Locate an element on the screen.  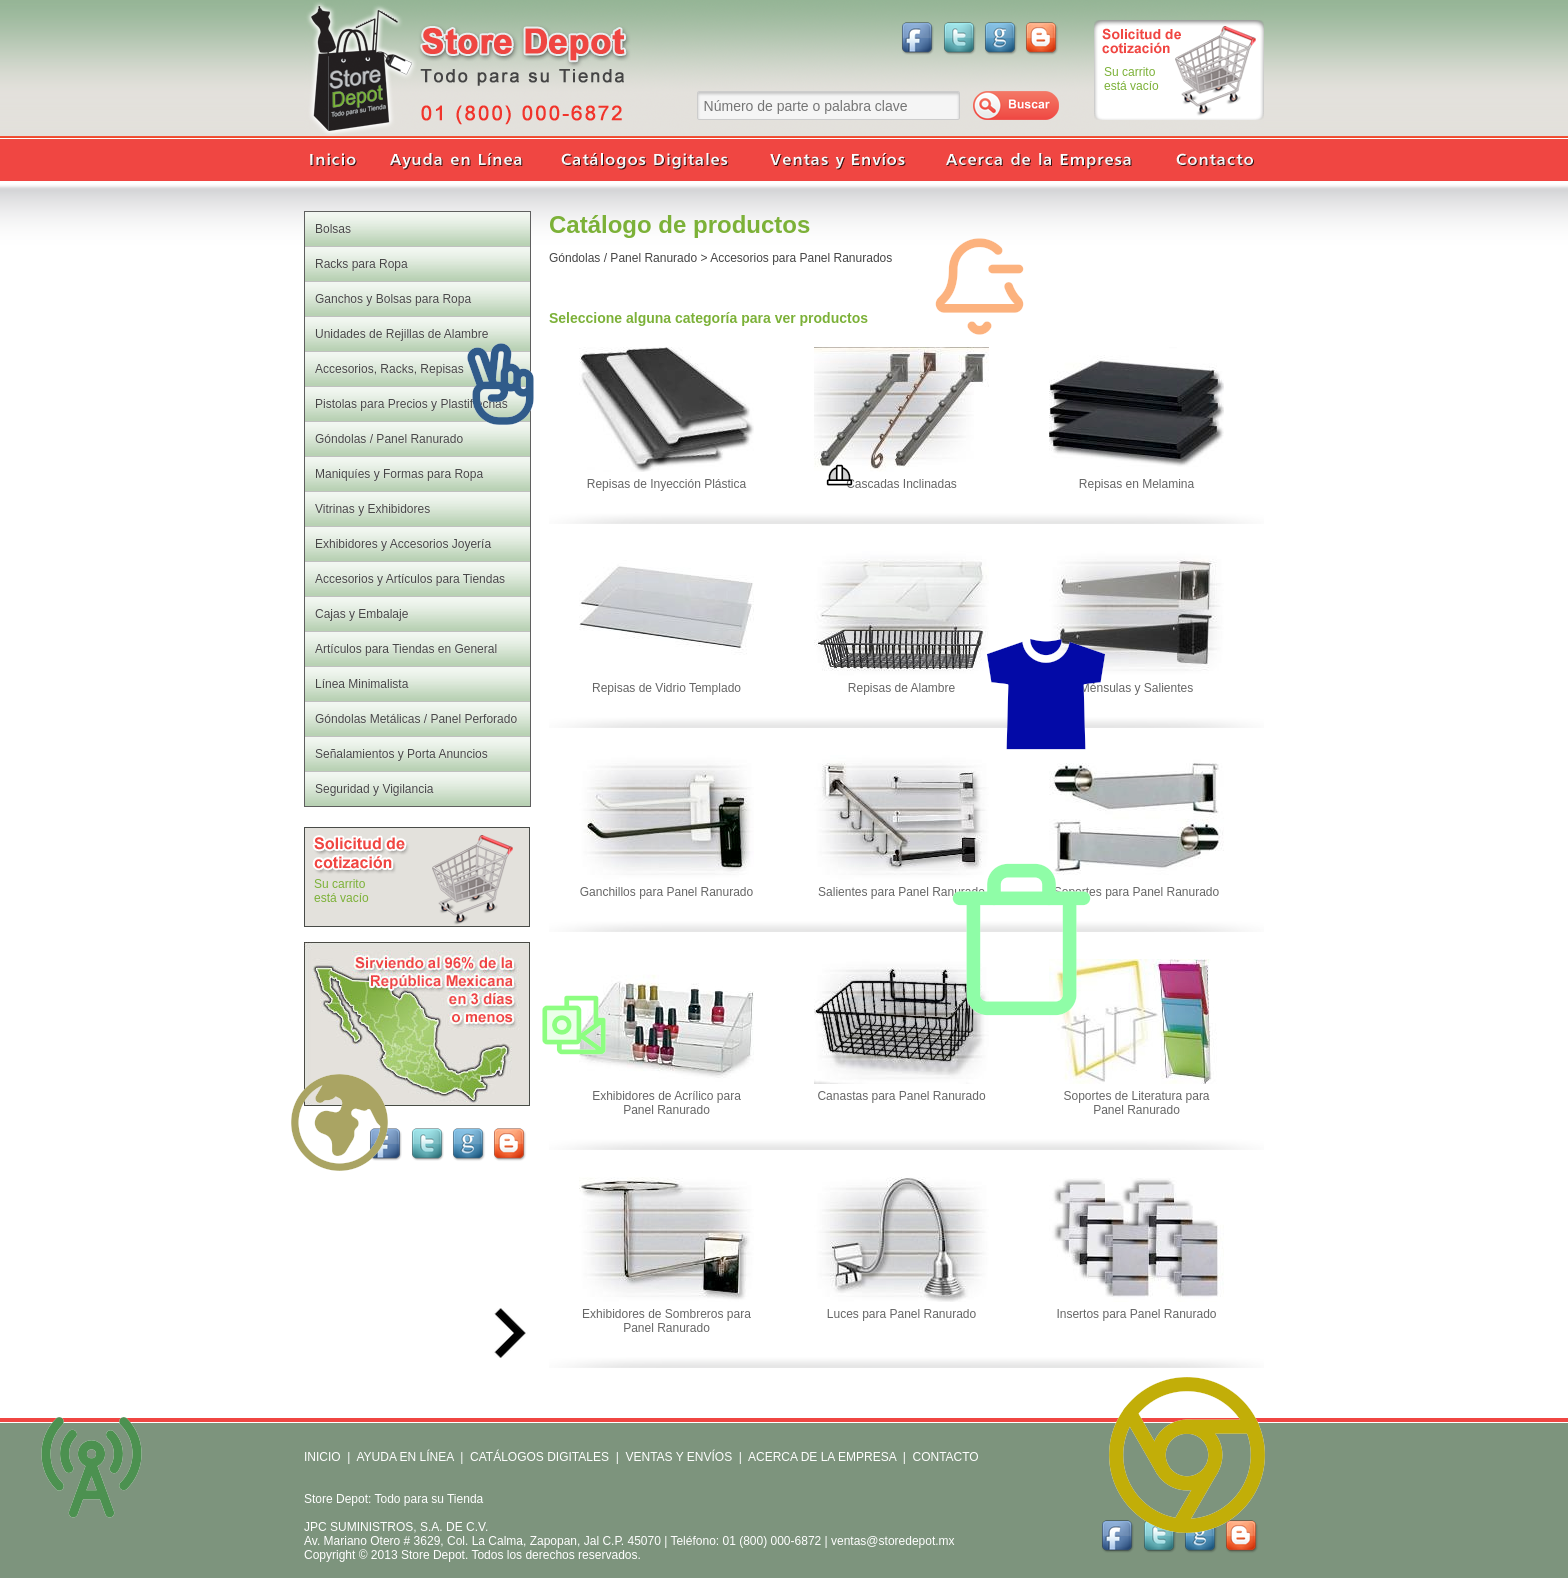
delete selected item is located at coordinates (1021, 939).